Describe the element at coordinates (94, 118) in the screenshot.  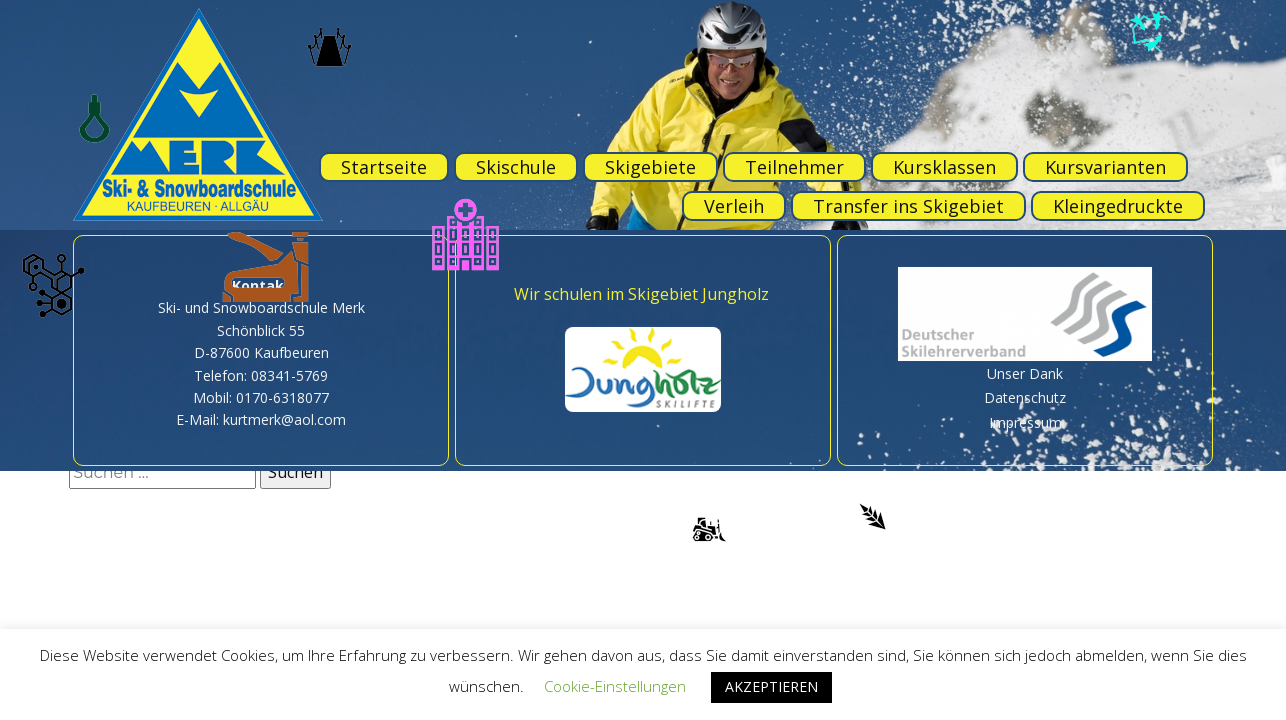
I see `suicide icon` at that location.